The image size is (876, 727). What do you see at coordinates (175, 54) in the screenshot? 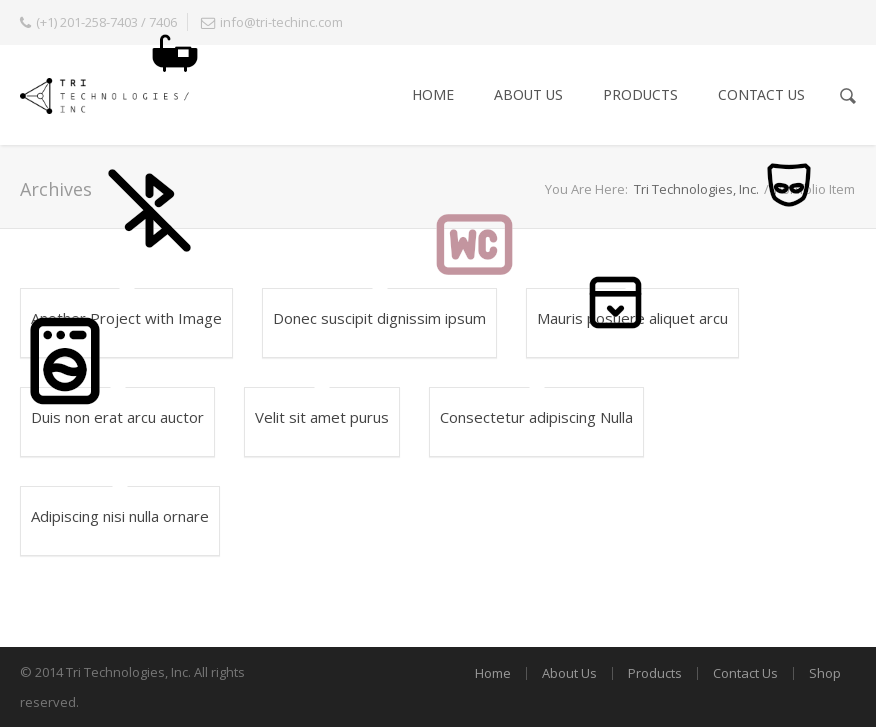
I see `indicates bathroom or bathing facilities` at bounding box center [175, 54].